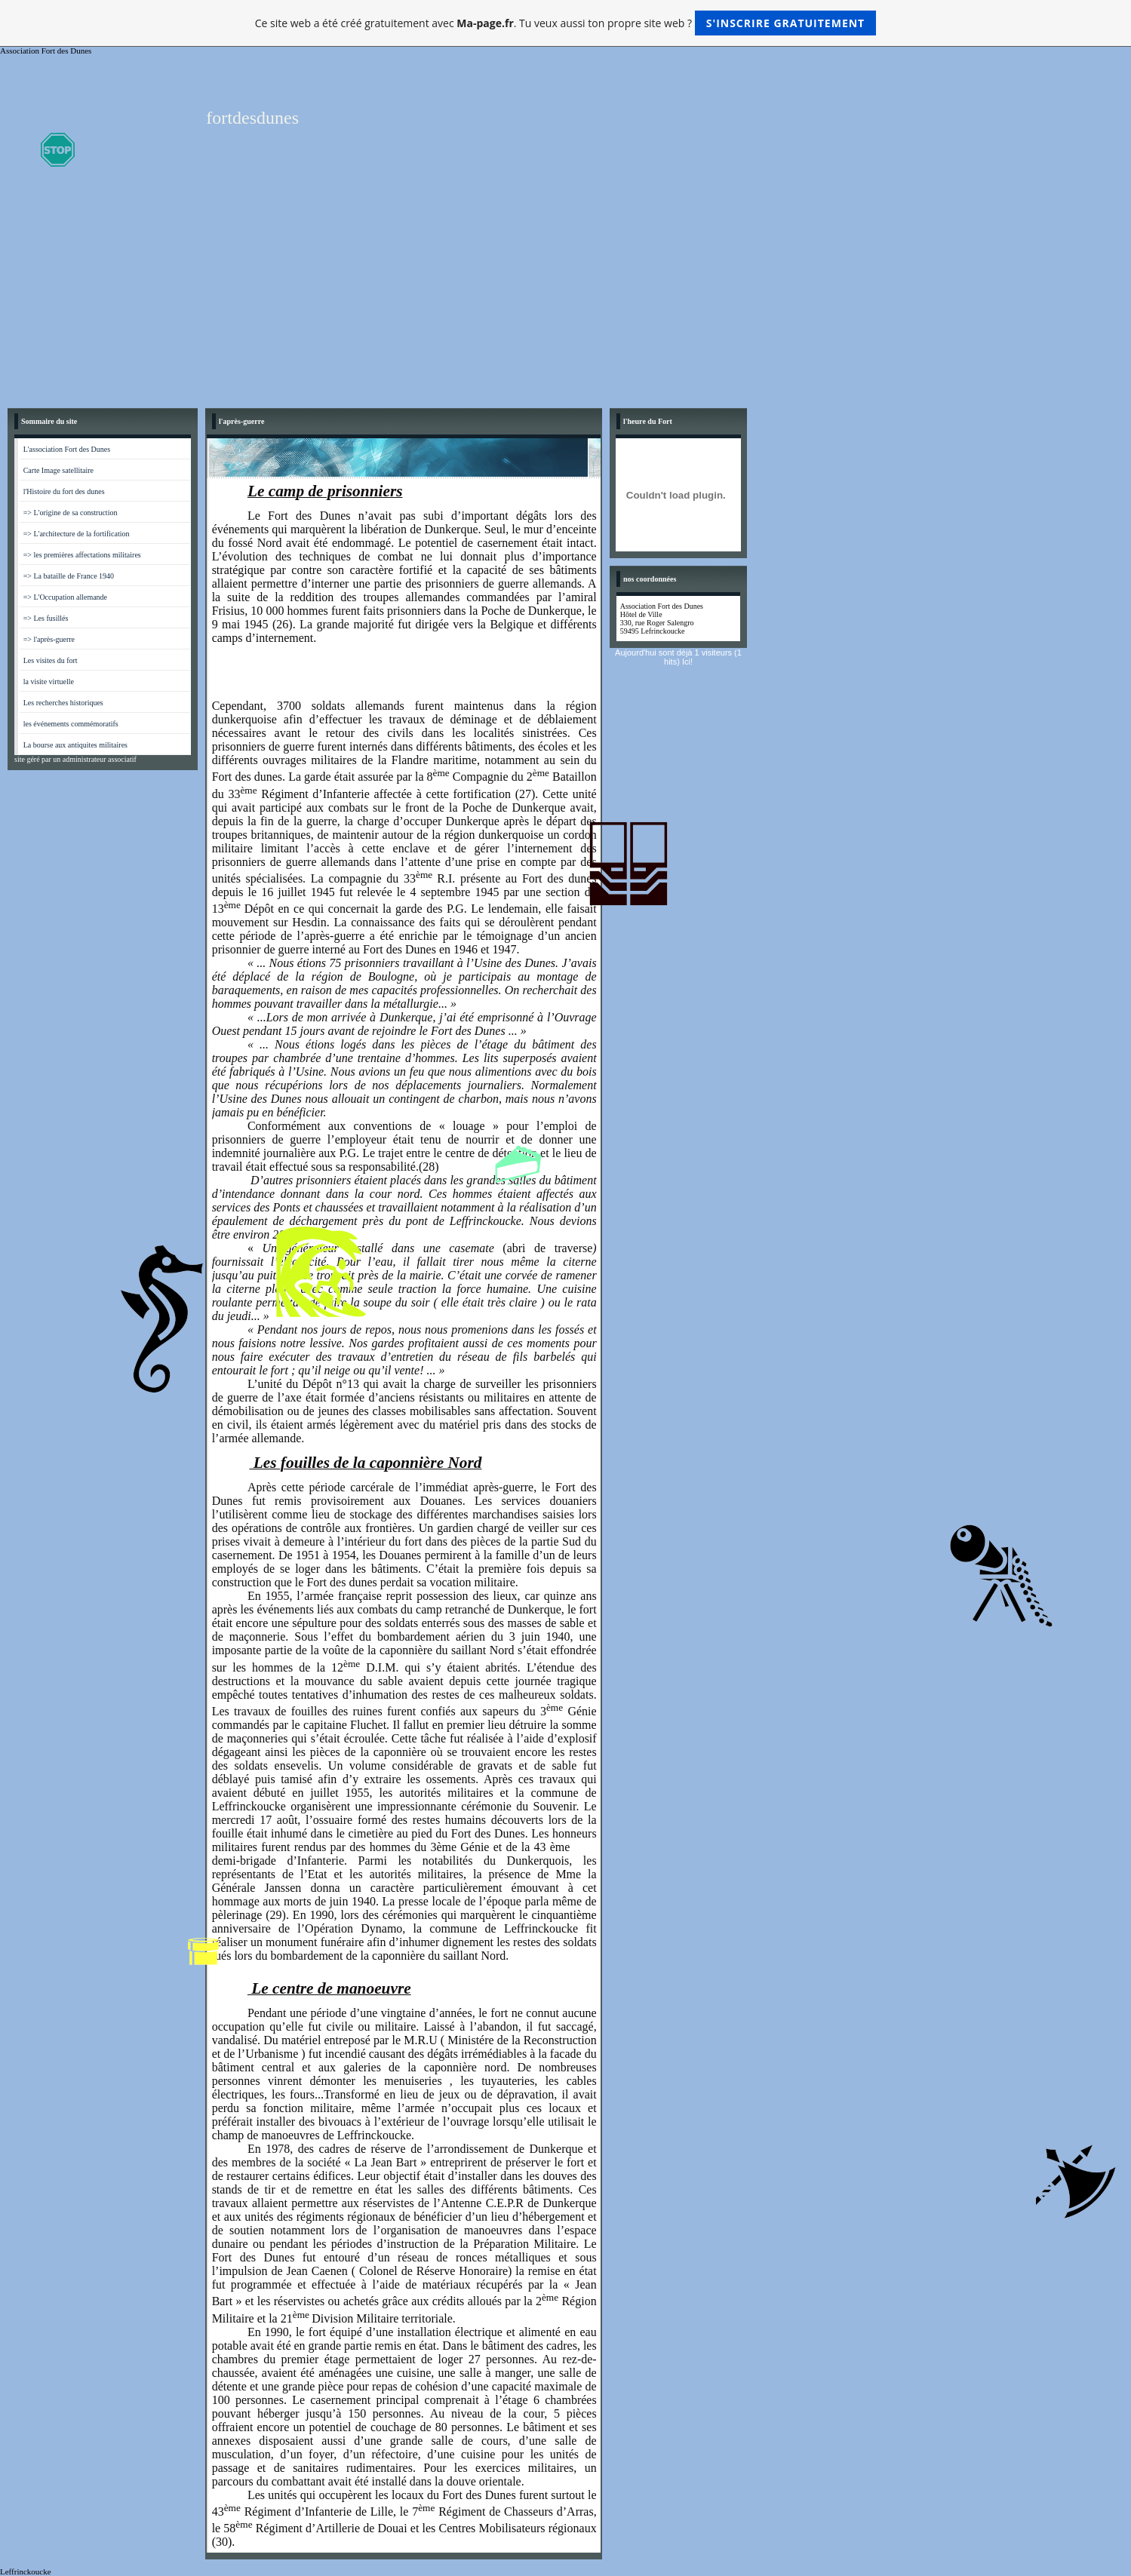 The width and height of the screenshot is (1131, 2576). Describe the element at coordinates (518, 1163) in the screenshot. I see `view a portion of data in a chart` at that location.